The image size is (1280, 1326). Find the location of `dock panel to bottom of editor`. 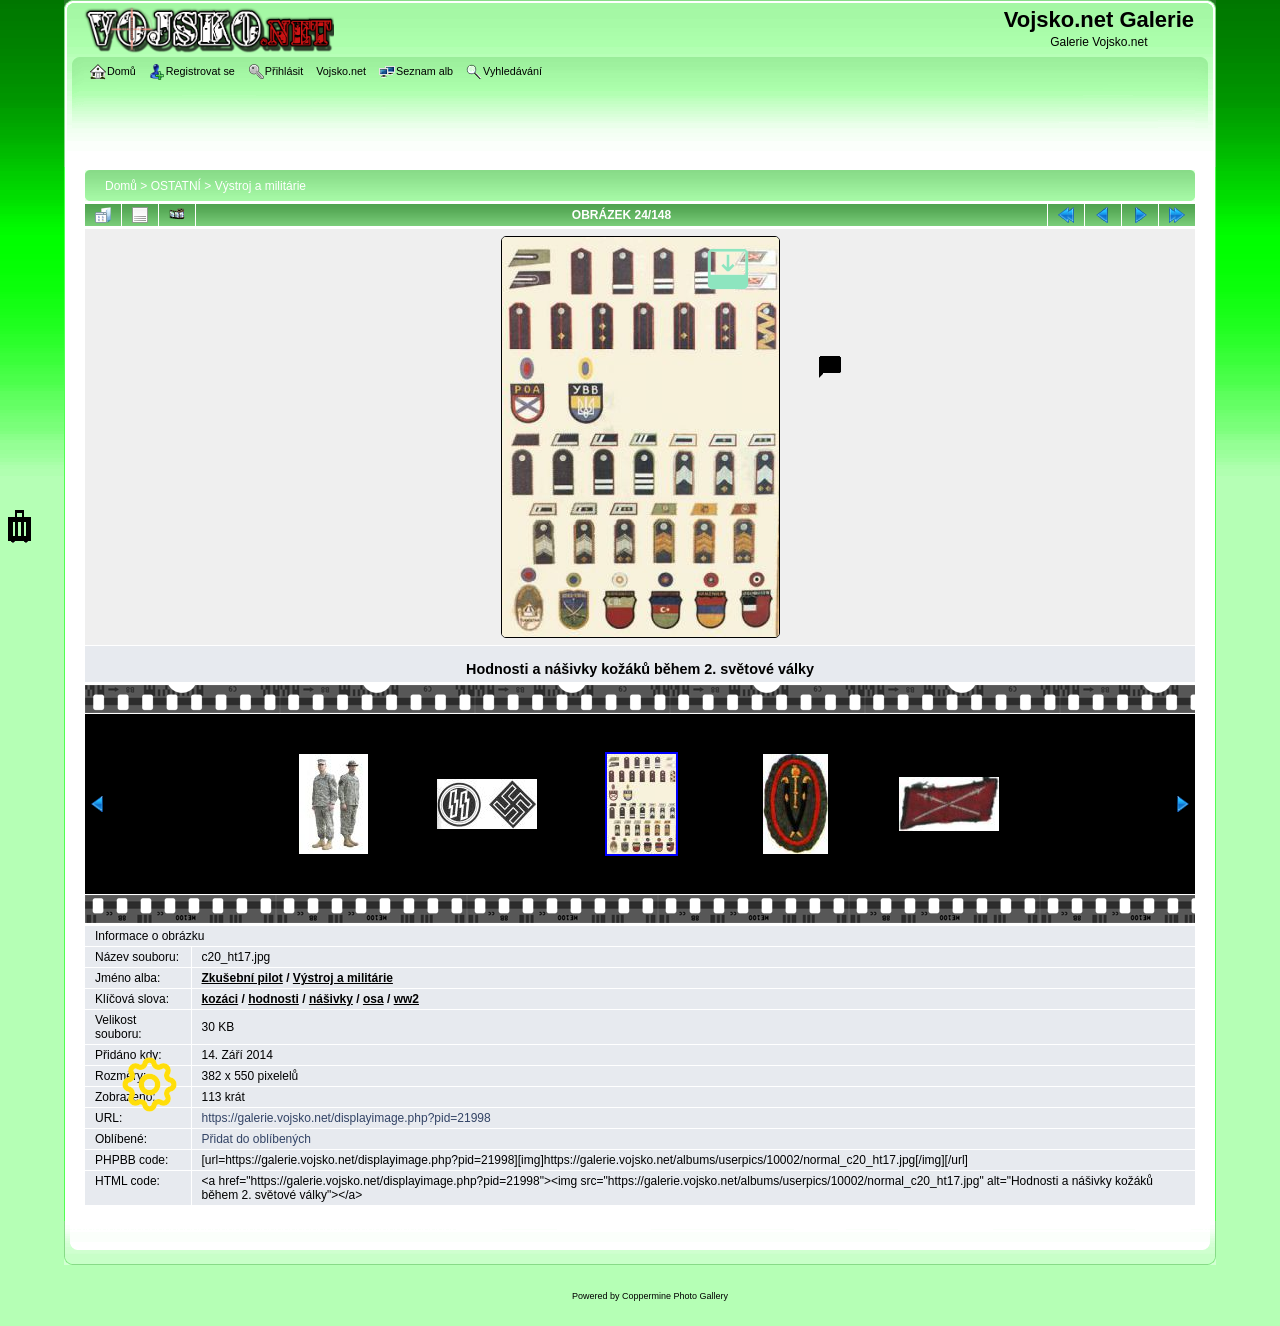

dock panel to bottom of editor is located at coordinates (728, 269).